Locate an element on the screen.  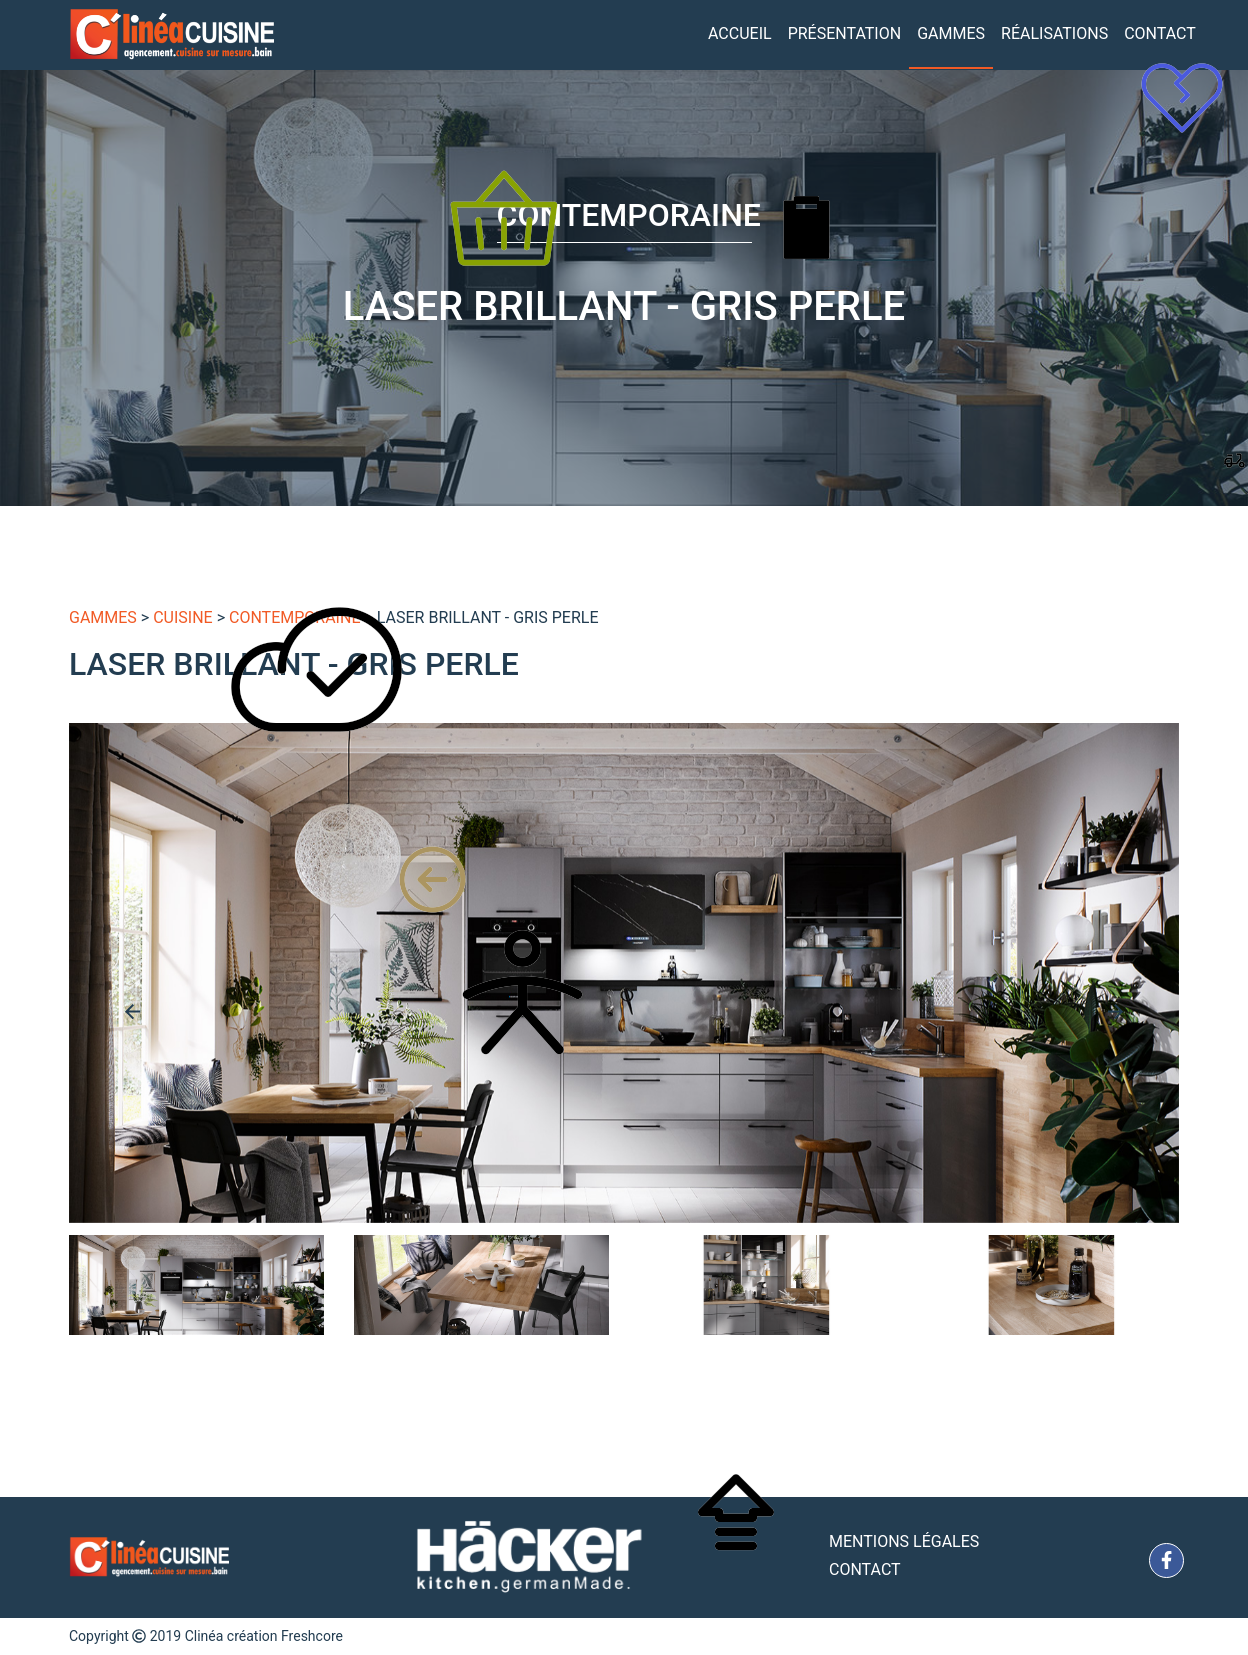
copy to clipboard is located at coordinates (806, 227).